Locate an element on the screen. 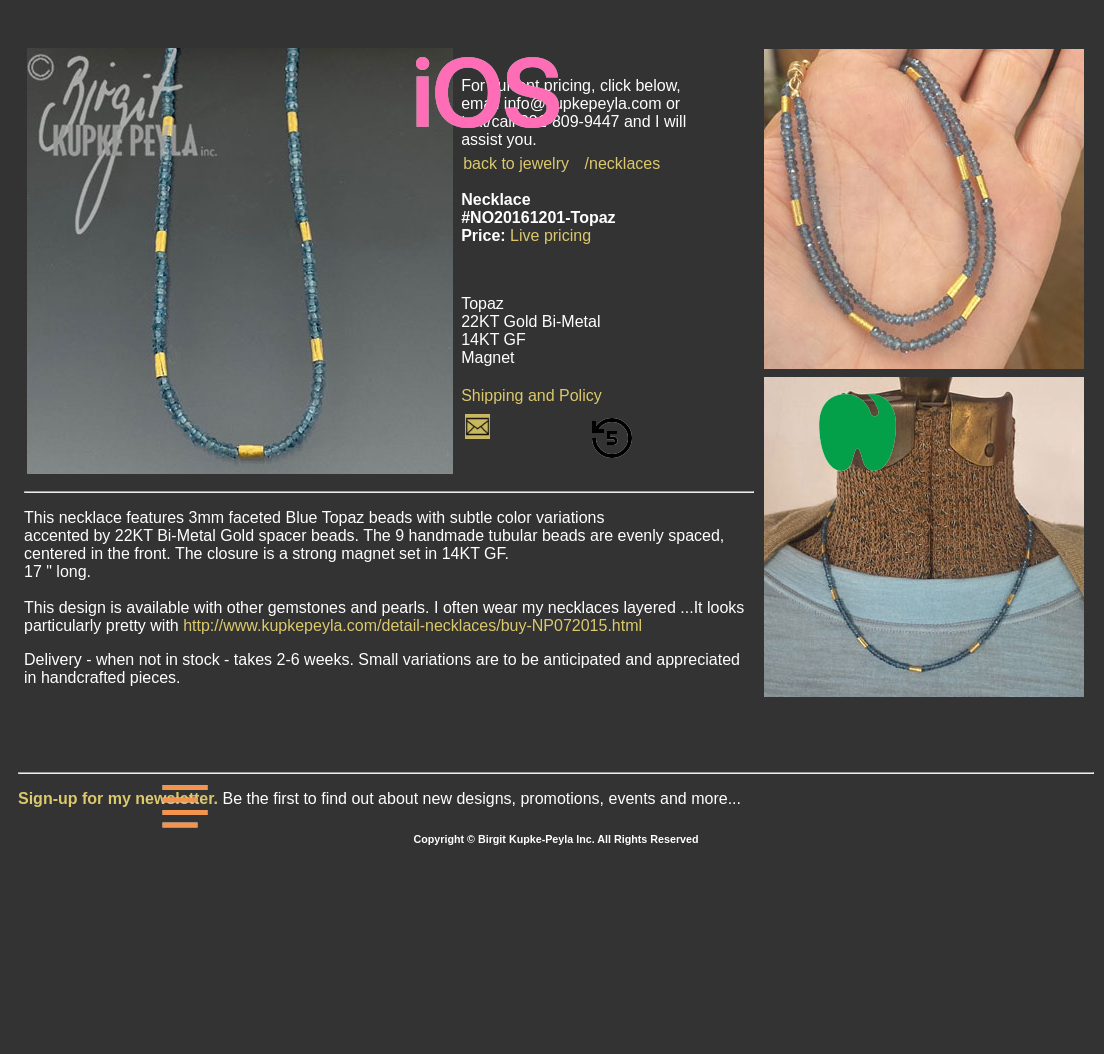  access dental or oral health features is located at coordinates (857, 432).